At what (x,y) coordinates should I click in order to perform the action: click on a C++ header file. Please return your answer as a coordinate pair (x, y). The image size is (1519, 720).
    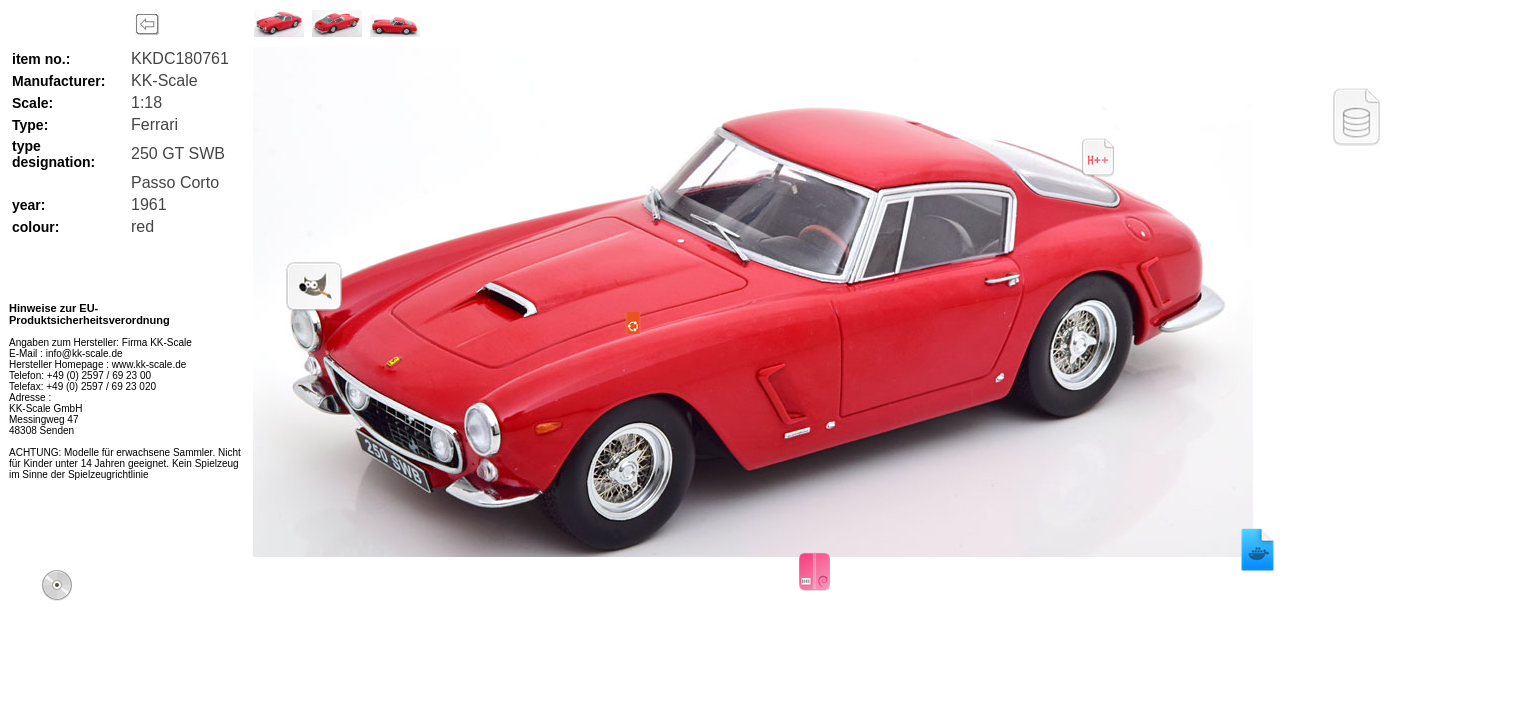
    Looking at the image, I should click on (1098, 157).